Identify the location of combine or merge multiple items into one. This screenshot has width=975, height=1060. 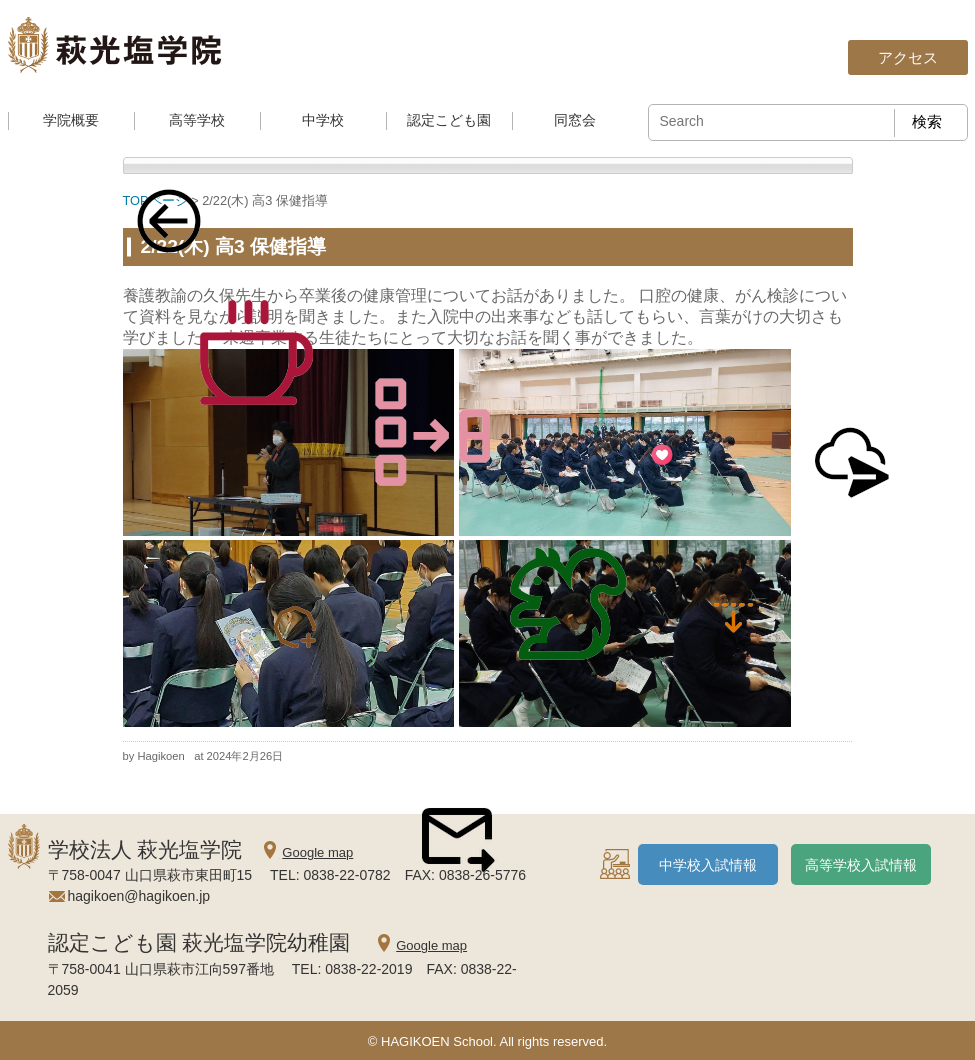
(429, 432).